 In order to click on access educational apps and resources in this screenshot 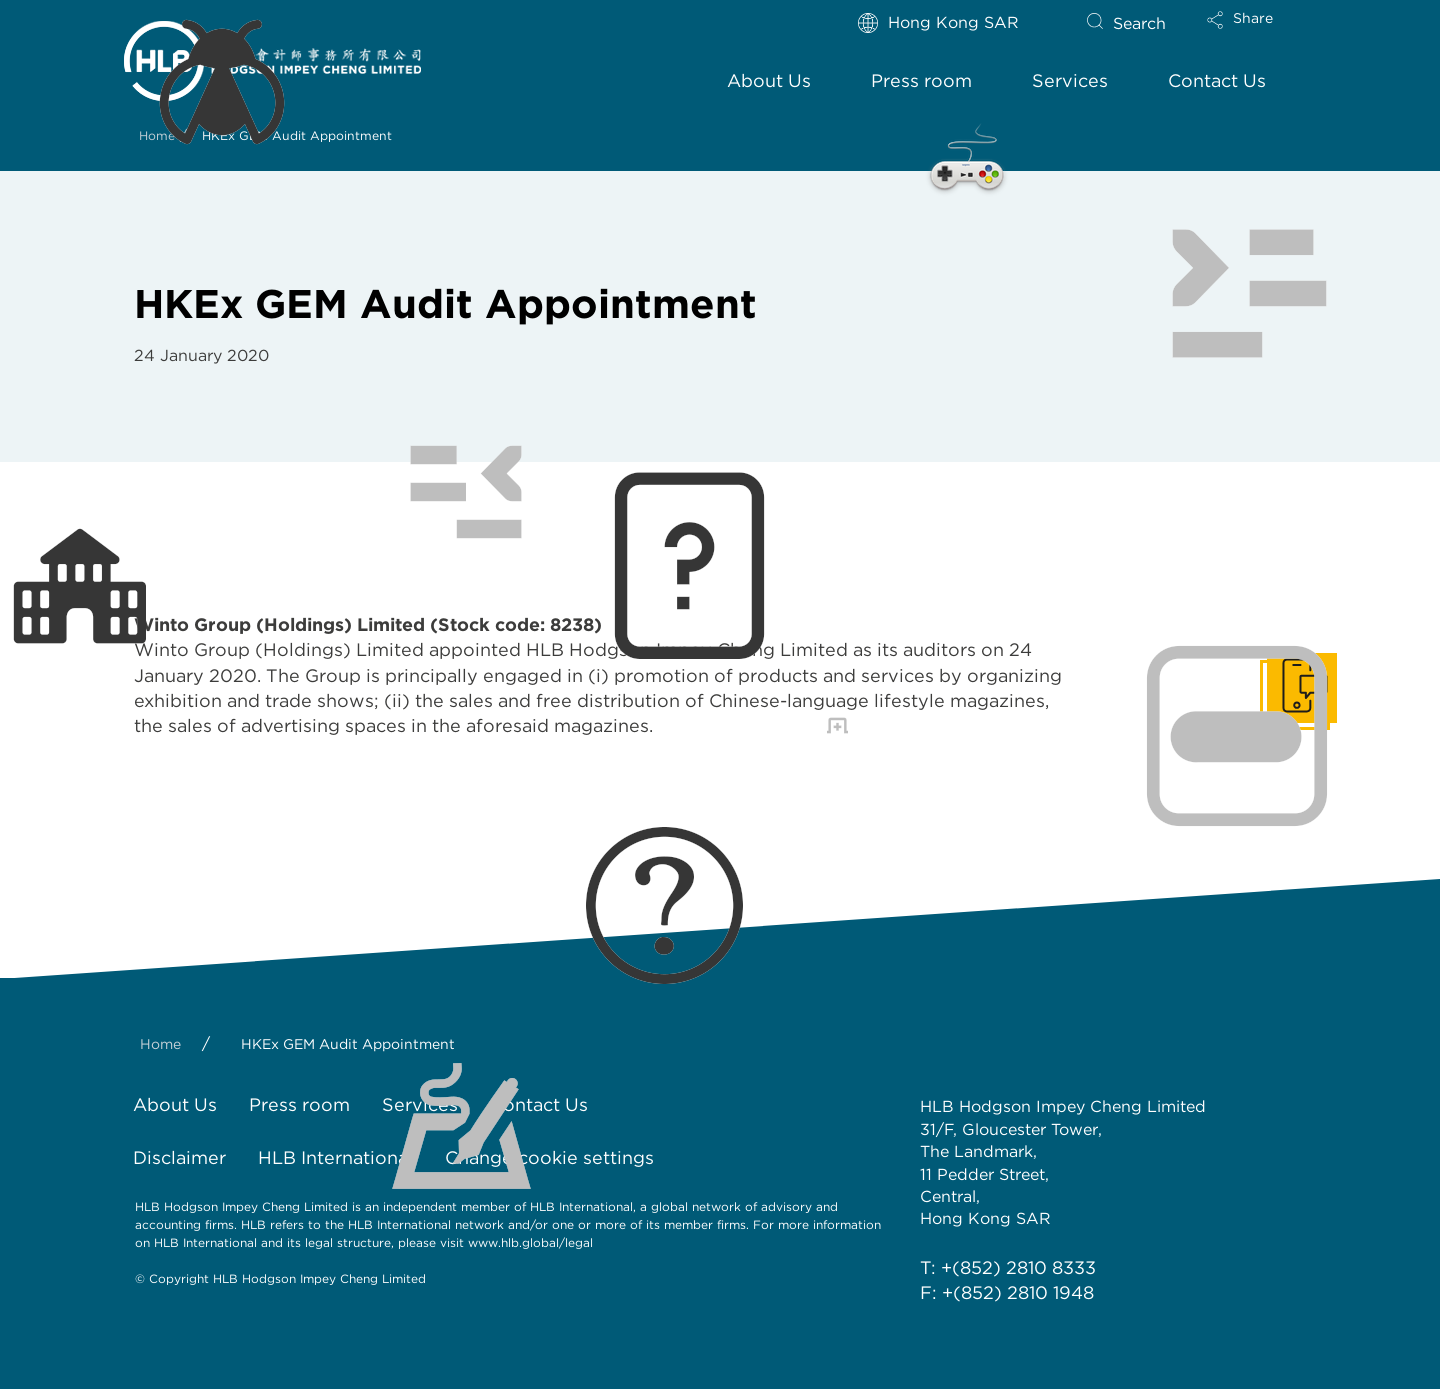, I will do `click(75, 590)`.